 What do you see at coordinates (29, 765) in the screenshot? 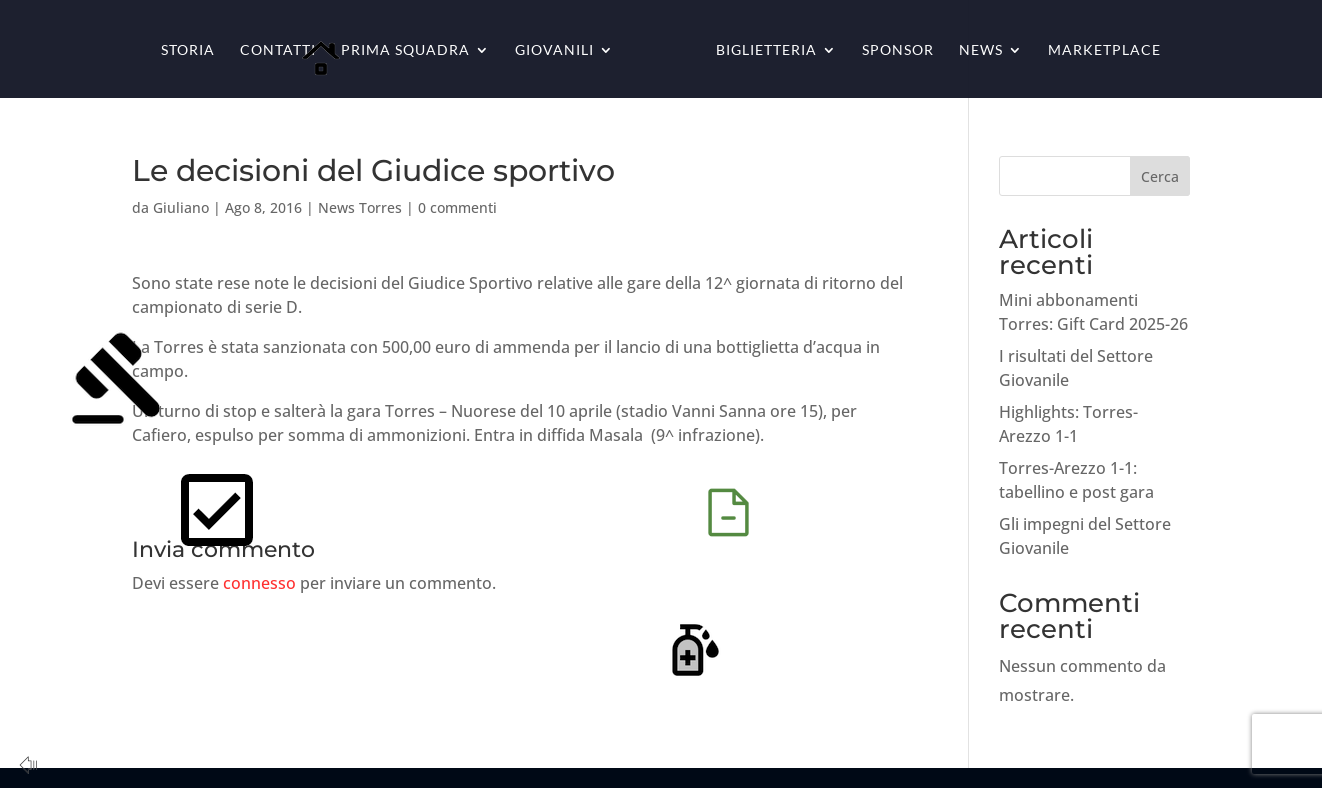
I see `skip to previous track or beginning` at bounding box center [29, 765].